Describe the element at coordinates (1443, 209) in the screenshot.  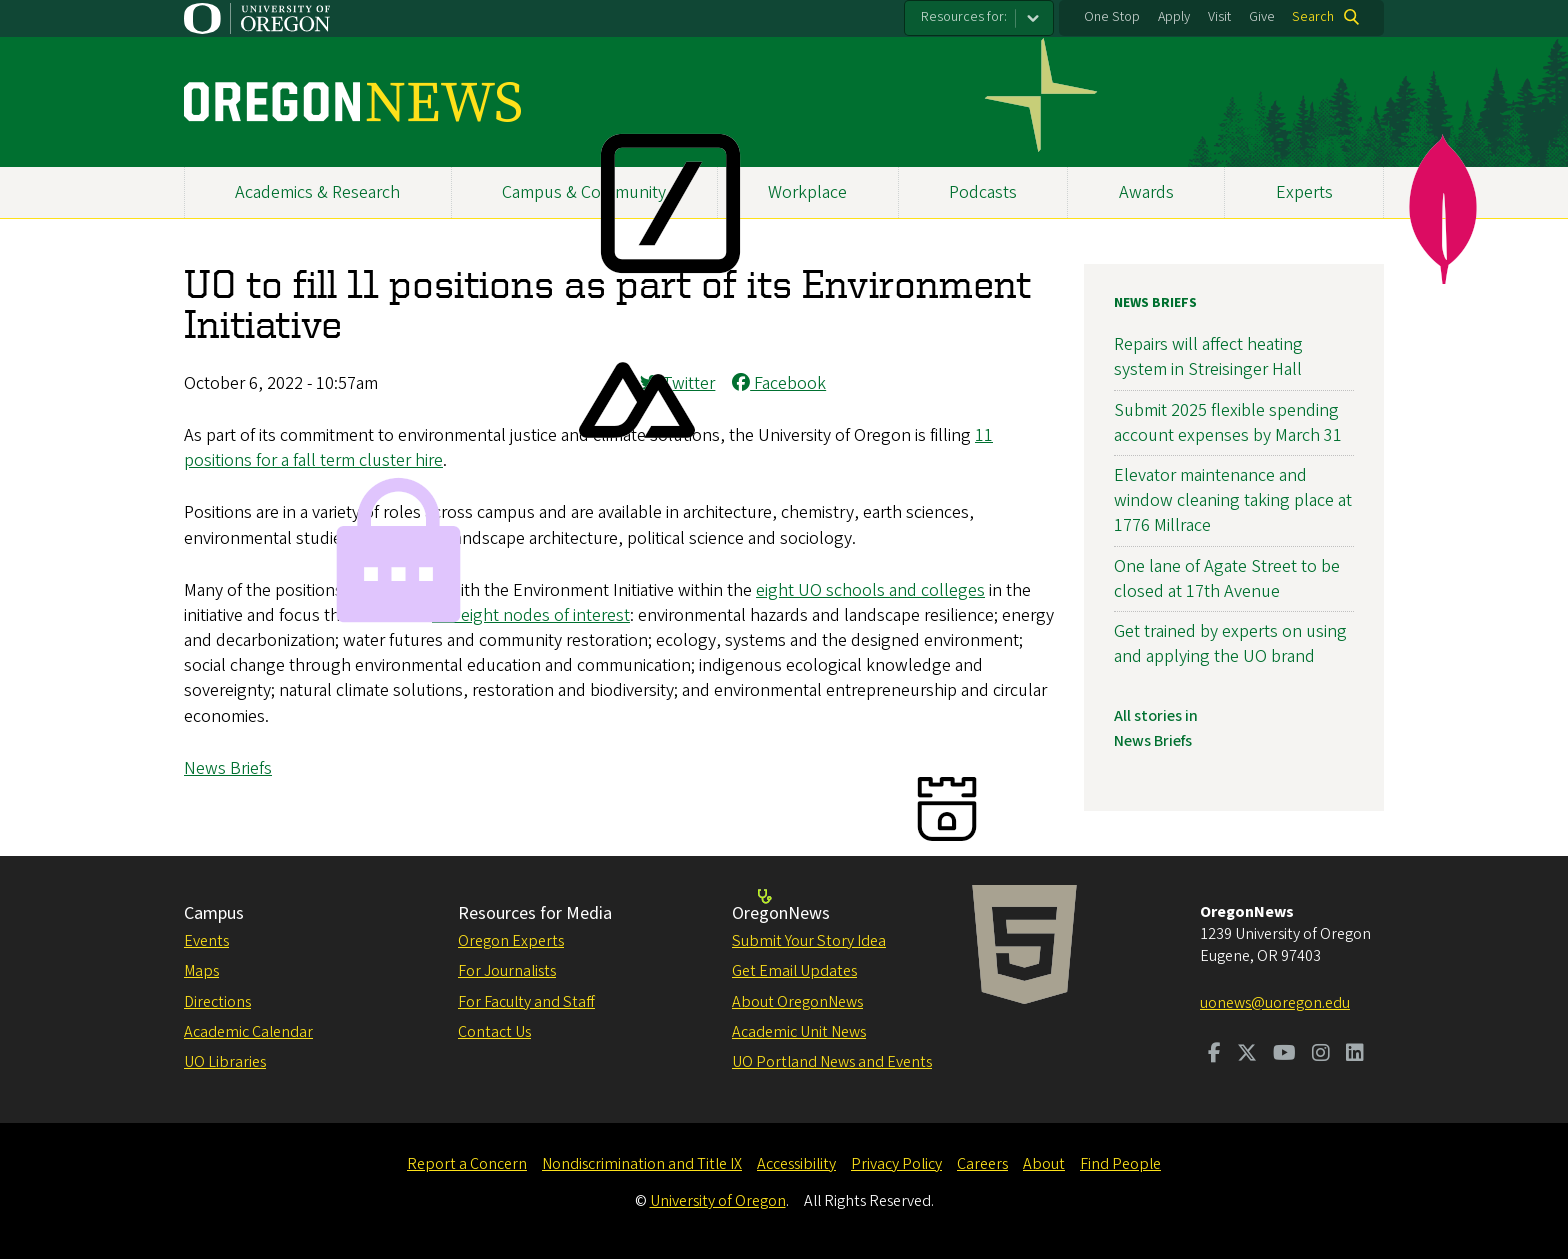
I see `MongoDB database service logo` at that location.